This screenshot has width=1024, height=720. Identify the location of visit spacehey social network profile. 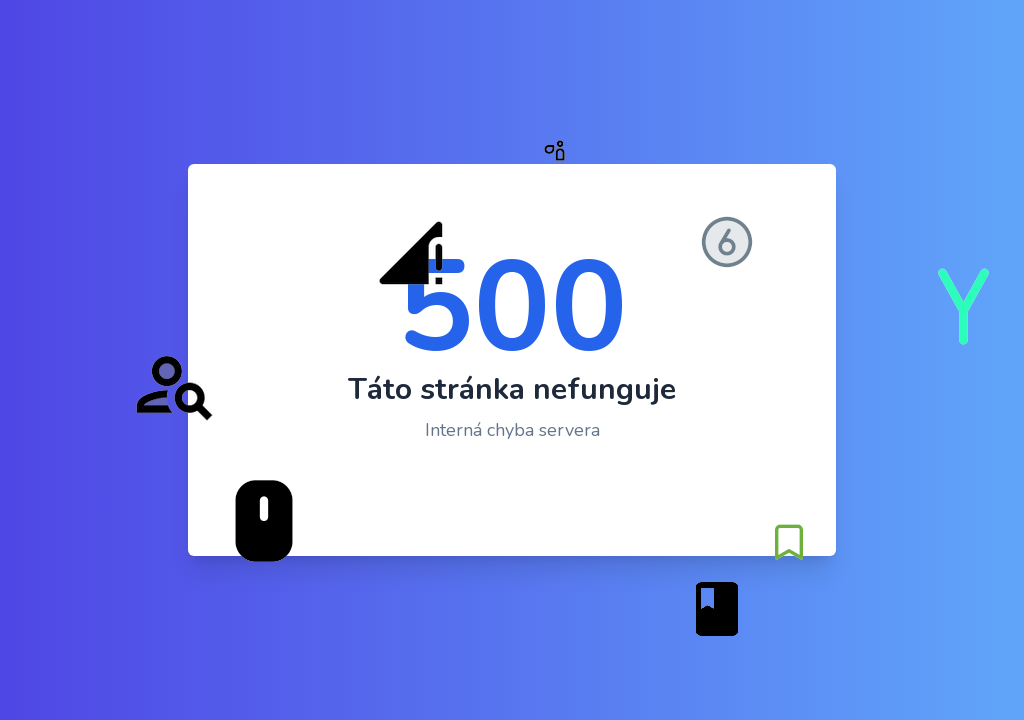
(554, 150).